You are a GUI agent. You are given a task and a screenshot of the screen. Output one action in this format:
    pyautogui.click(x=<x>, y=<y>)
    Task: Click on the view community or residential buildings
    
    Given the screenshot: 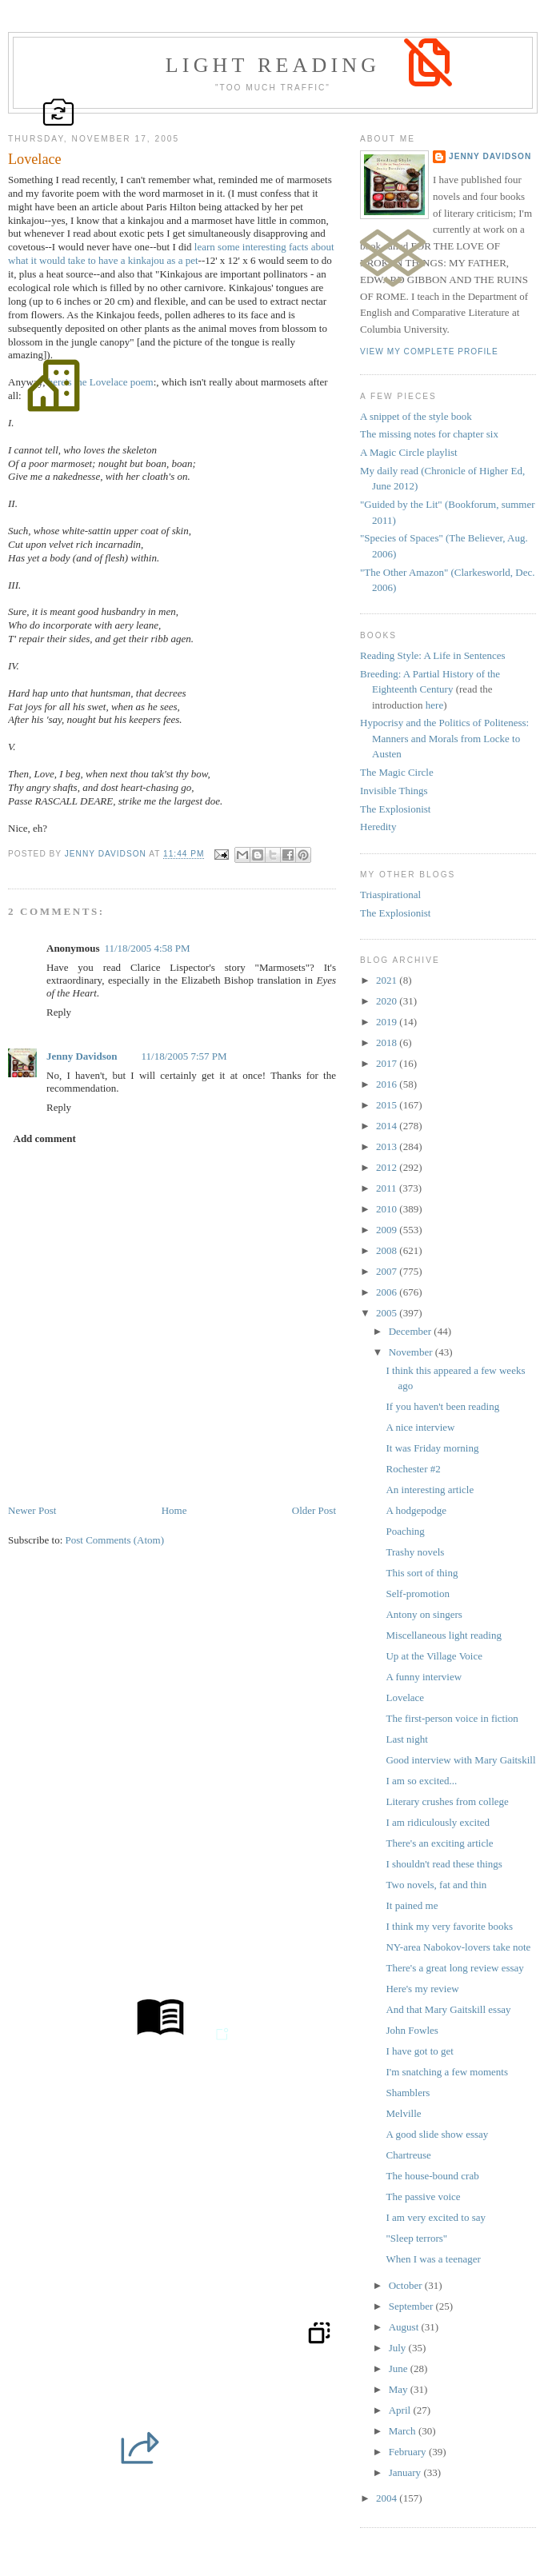 What is the action you would take?
    pyautogui.click(x=54, y=385)
    